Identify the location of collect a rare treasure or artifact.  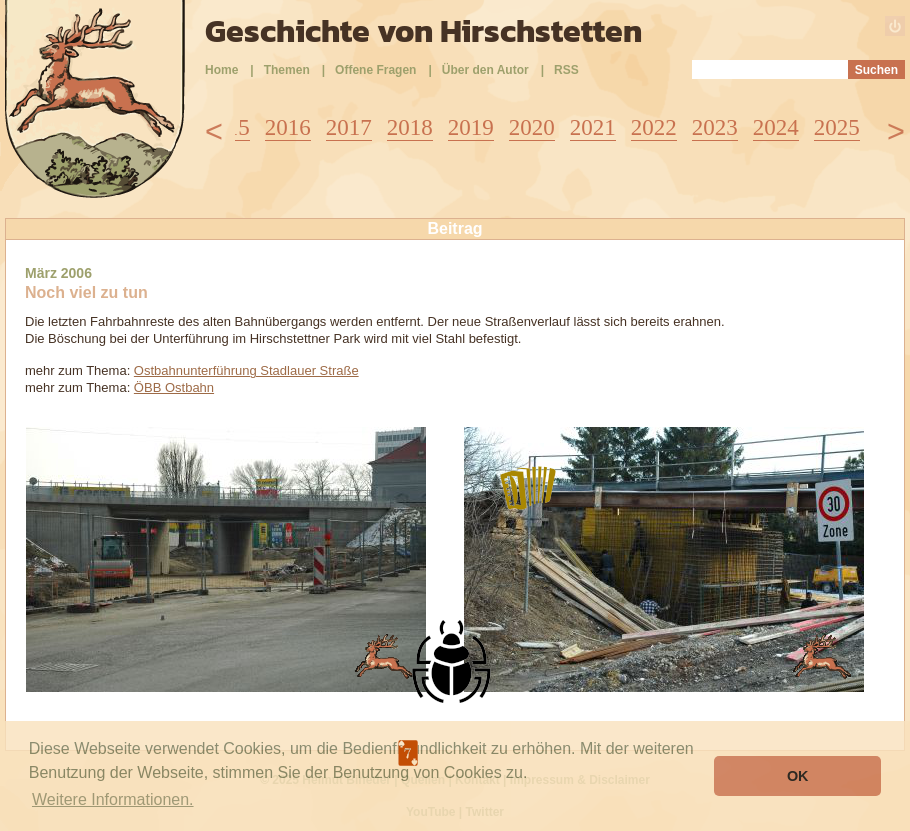
(451, 662).